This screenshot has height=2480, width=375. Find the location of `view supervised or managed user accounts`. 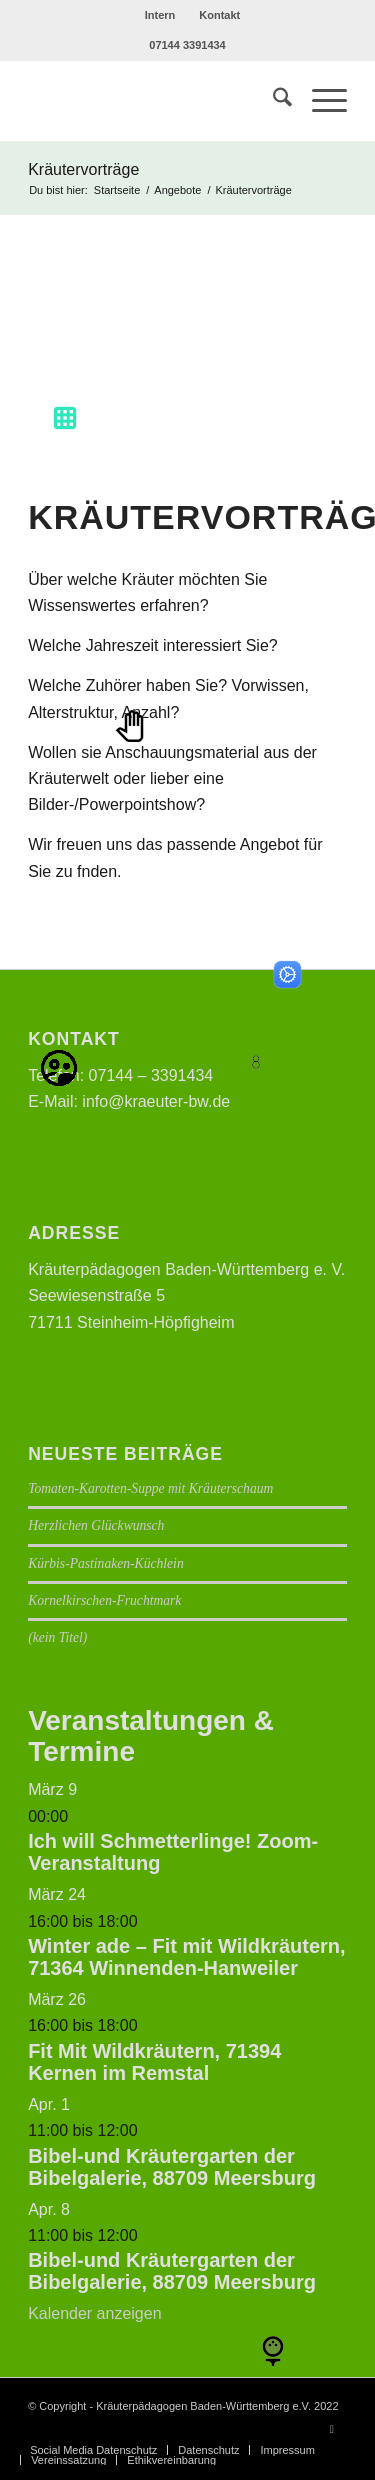

view supervised or managed user accounts is located at coordinates (59, 1068).